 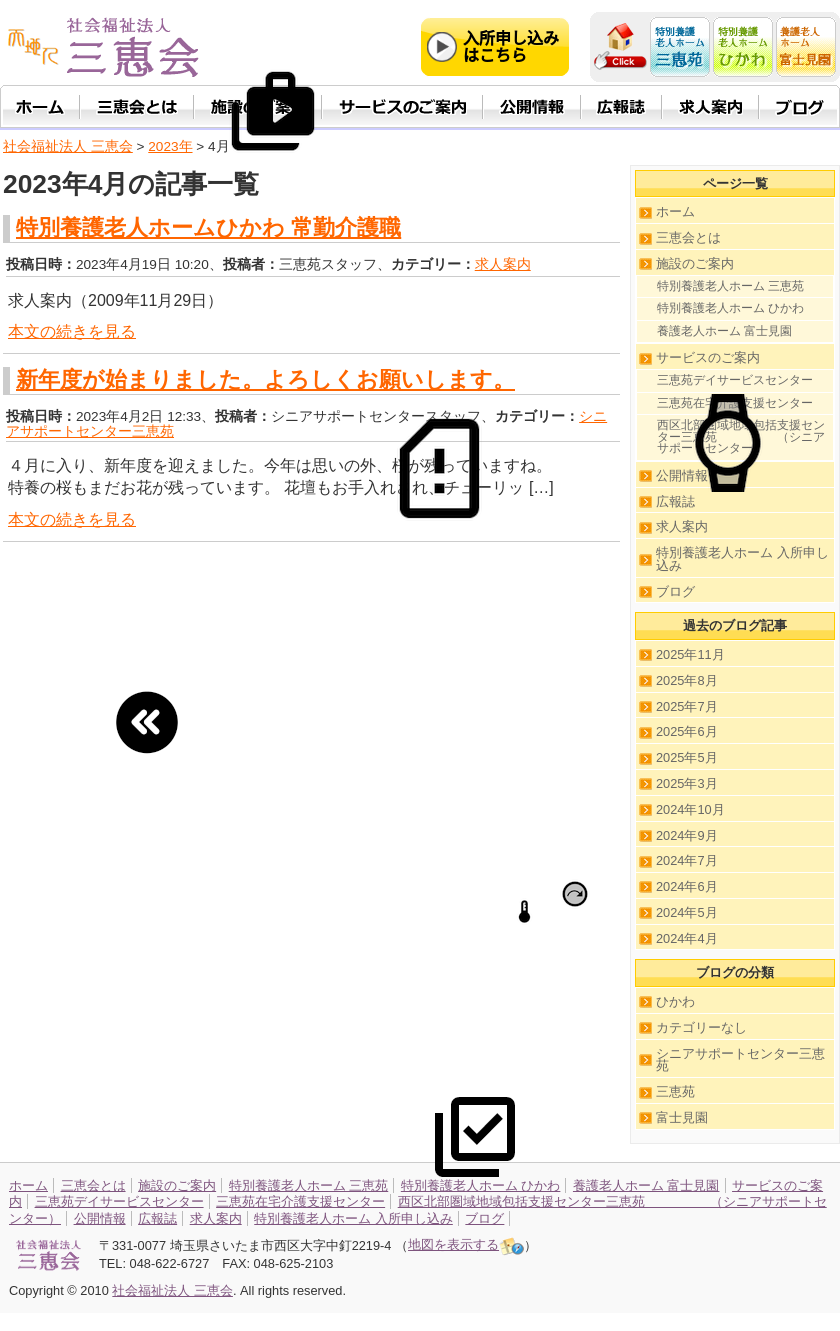 What do you see at coordinates (475, 1137) in the screenshot?
I see `item successfully added to library` at bounding box center [475, 1137].